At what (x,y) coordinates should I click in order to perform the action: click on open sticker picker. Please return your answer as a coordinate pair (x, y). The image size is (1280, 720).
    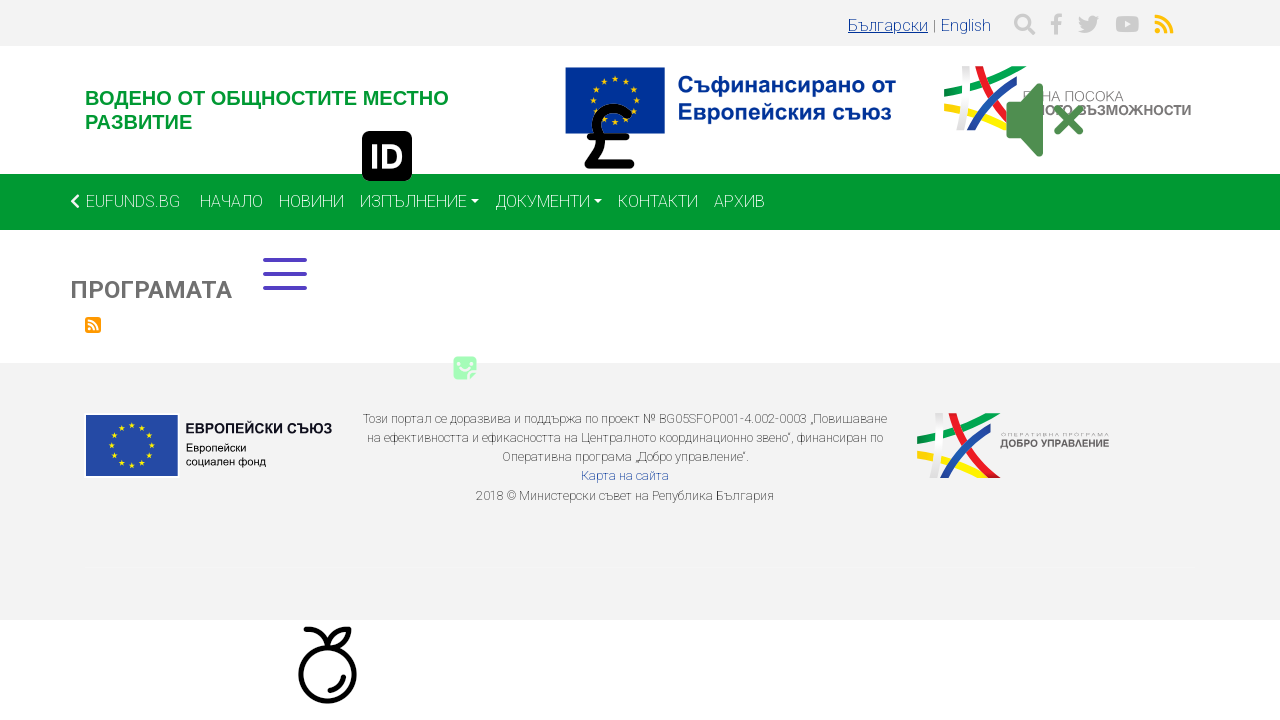
    Looking at the image, I should click on (465, 368).